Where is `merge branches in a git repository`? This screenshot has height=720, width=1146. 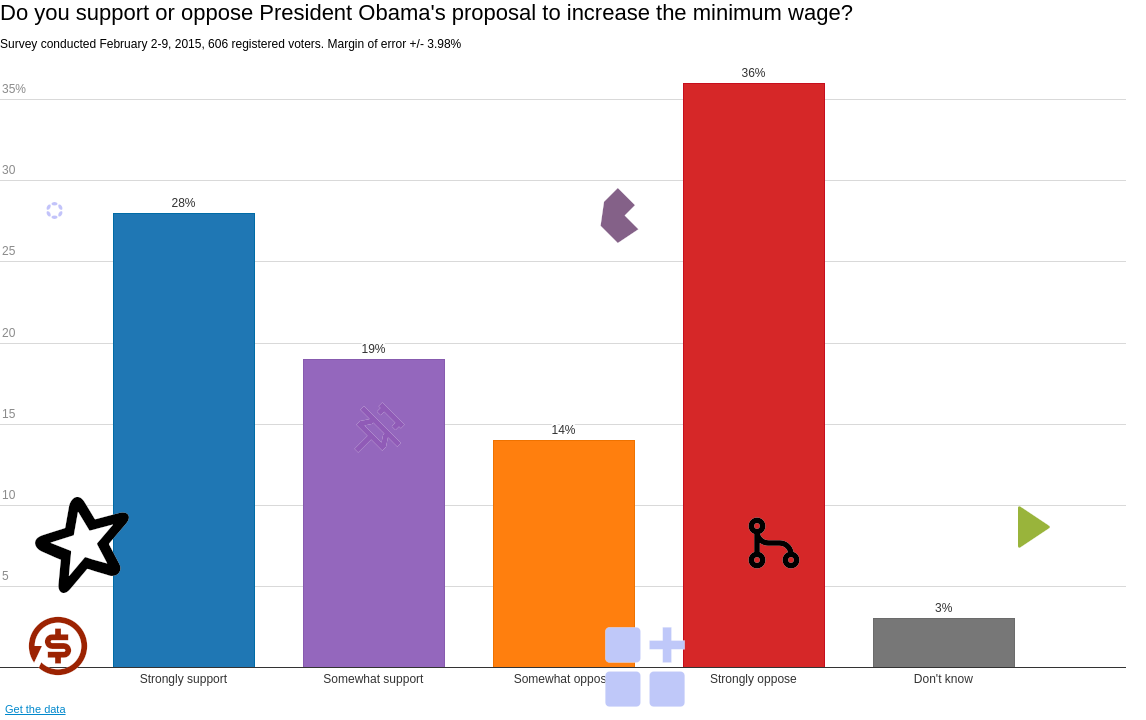 merge branches in a git repository is located at coordinates (774, 543).